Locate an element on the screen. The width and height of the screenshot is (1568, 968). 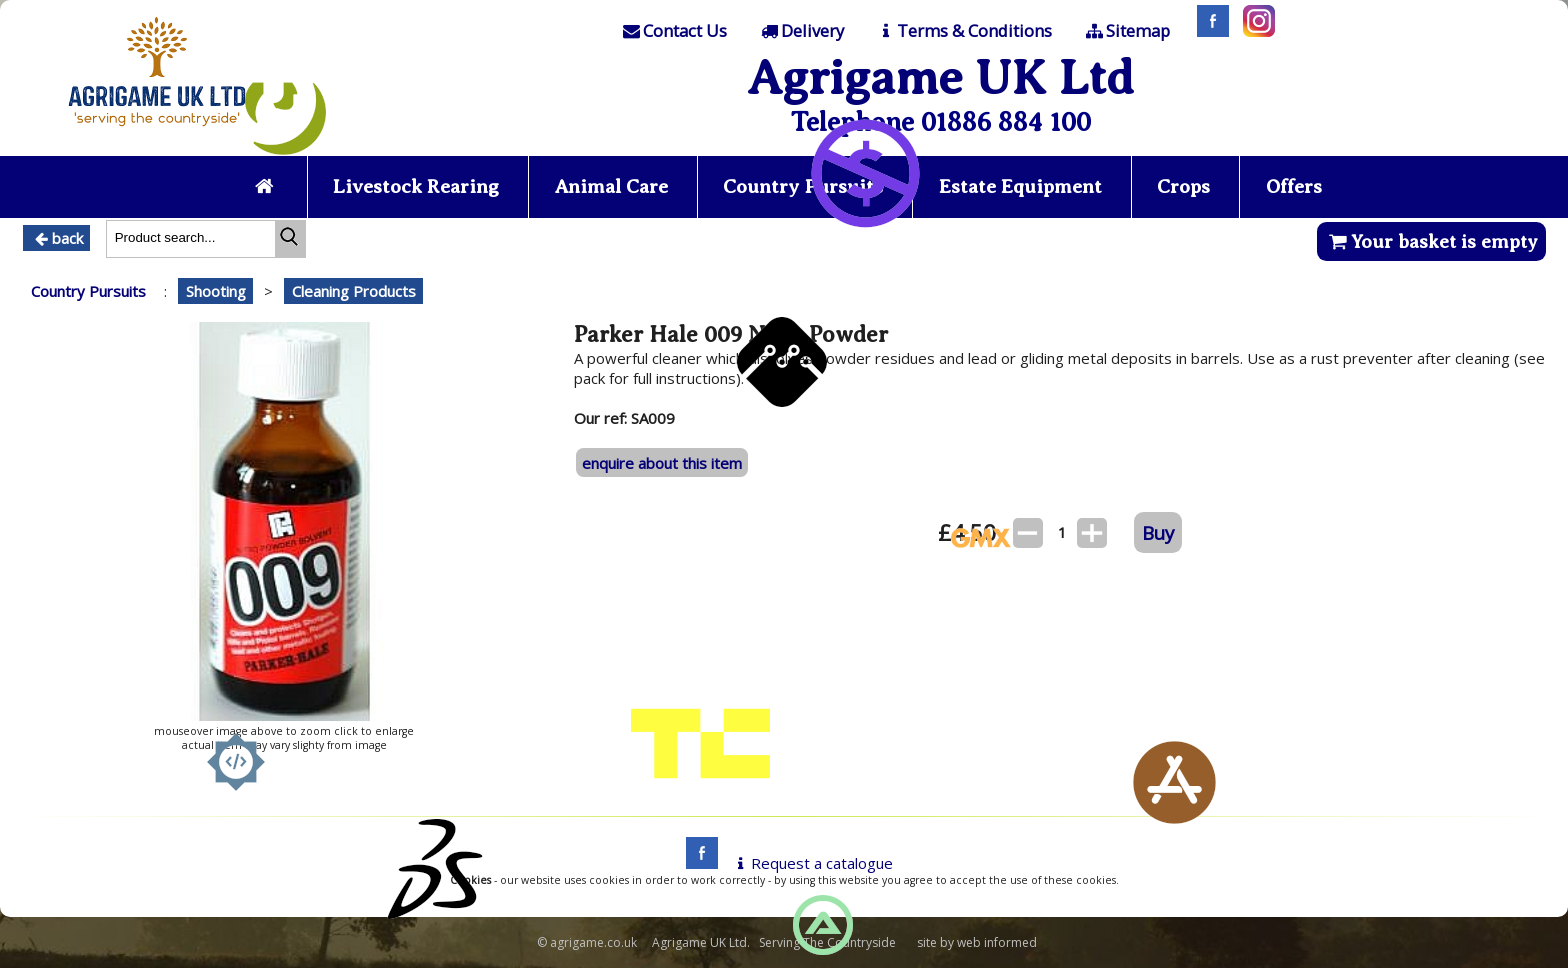
open GMX email service is located at coordinates (981, 538).